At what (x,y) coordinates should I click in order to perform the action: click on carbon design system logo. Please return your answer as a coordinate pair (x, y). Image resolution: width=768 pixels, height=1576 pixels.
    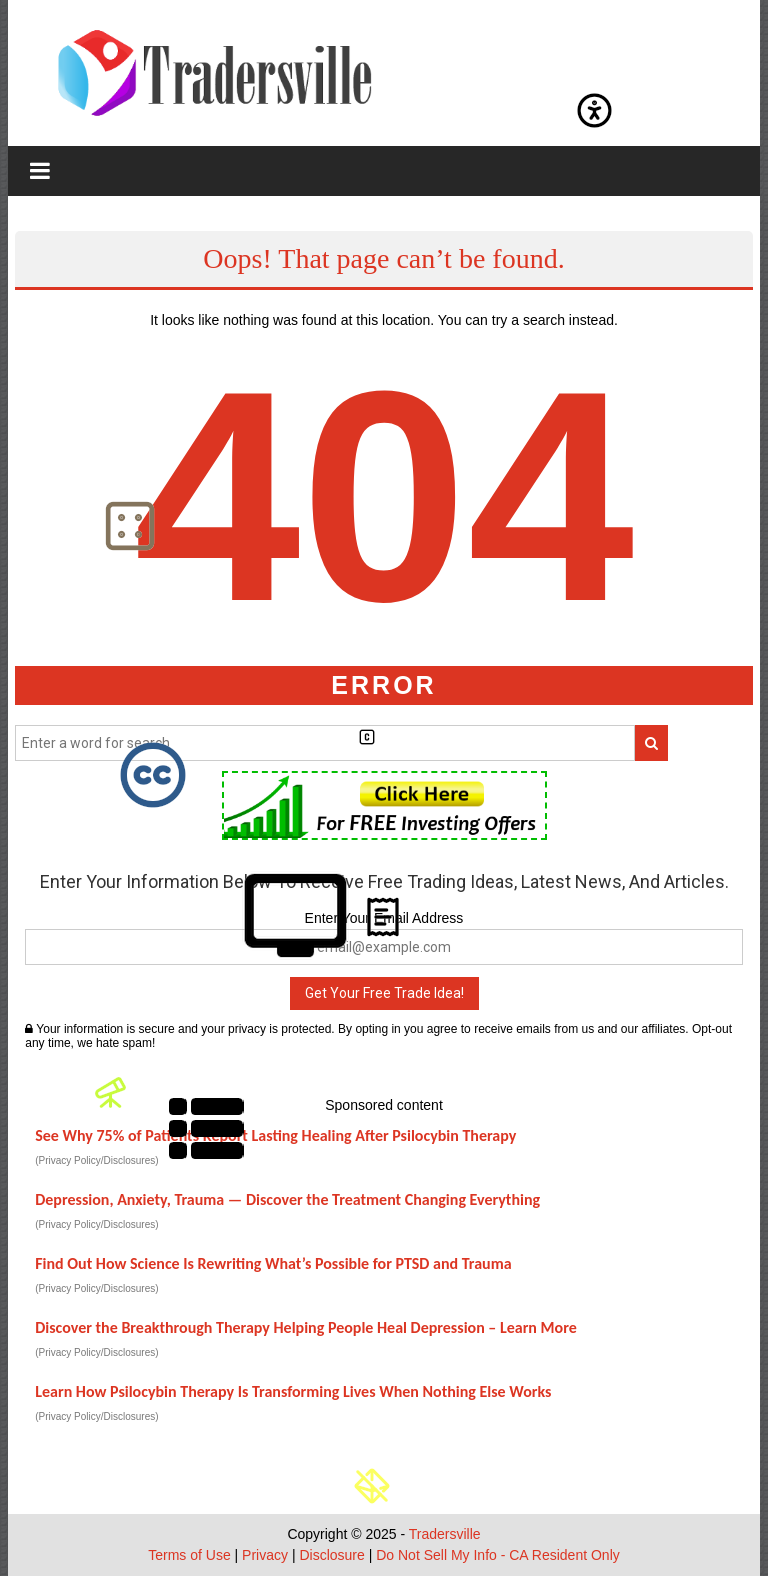
    Looking at the image, I should click on (367, 737).